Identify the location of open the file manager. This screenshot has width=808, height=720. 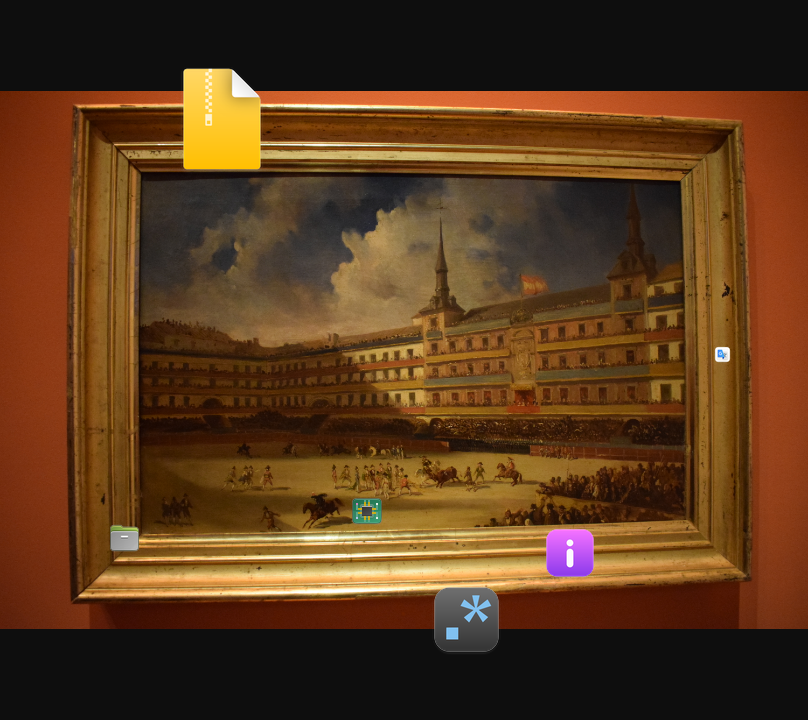
(124, 537).